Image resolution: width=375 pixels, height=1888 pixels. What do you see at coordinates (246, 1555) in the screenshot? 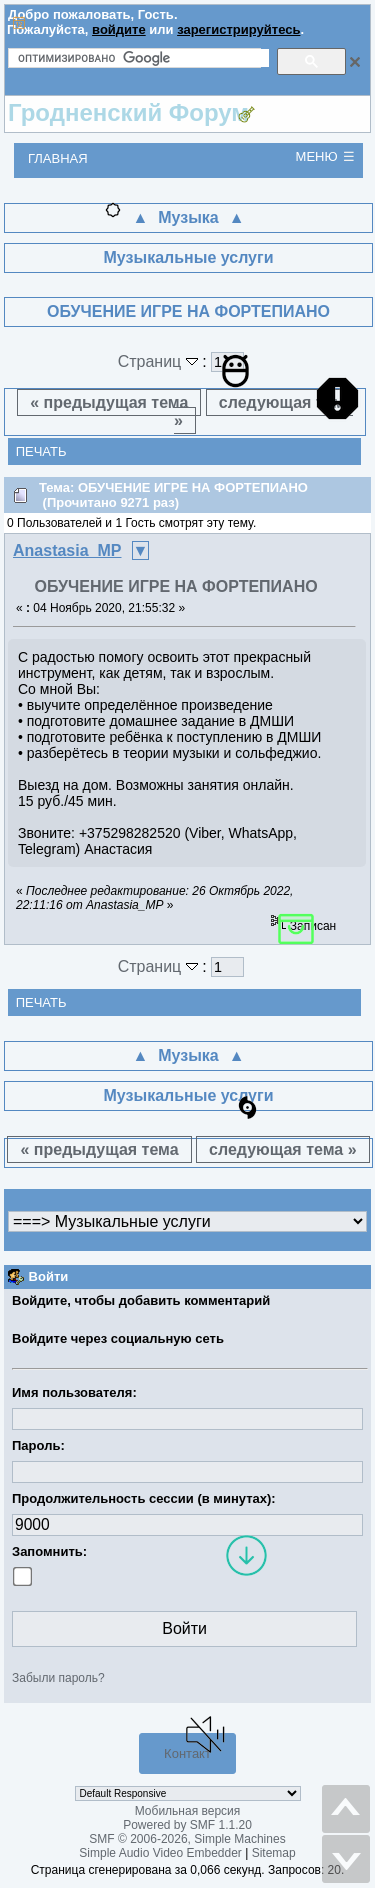
I see `download a file or content` at bounding box center [246, 1555].